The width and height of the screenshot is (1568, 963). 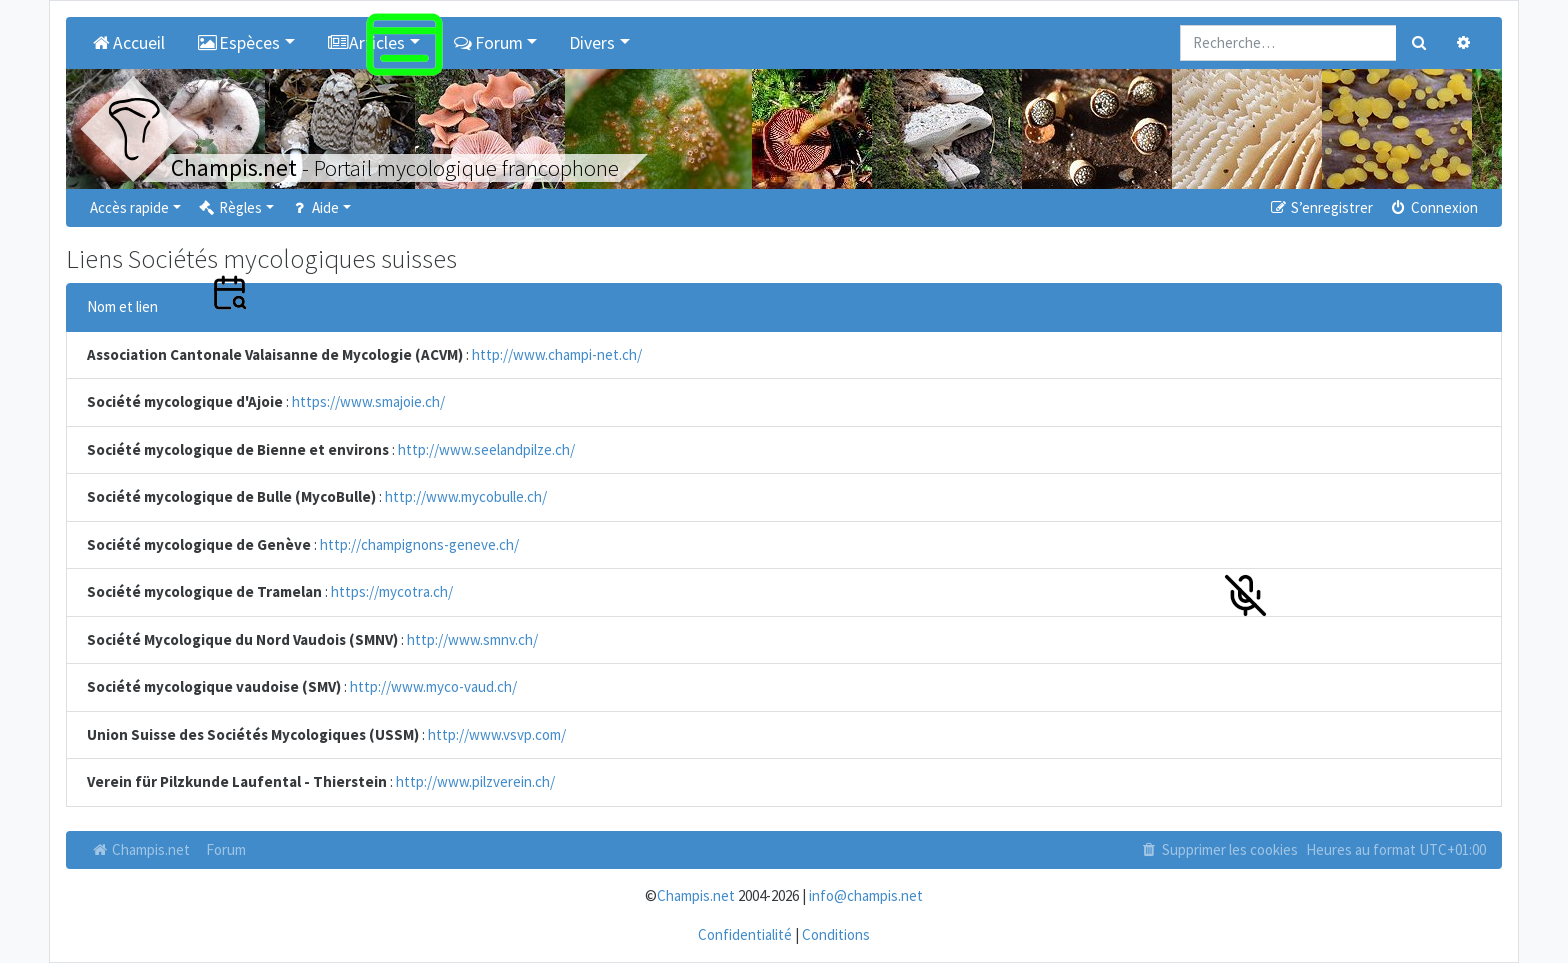 I want to click on search for events or dates in calendar, so click(x=229, y=292).